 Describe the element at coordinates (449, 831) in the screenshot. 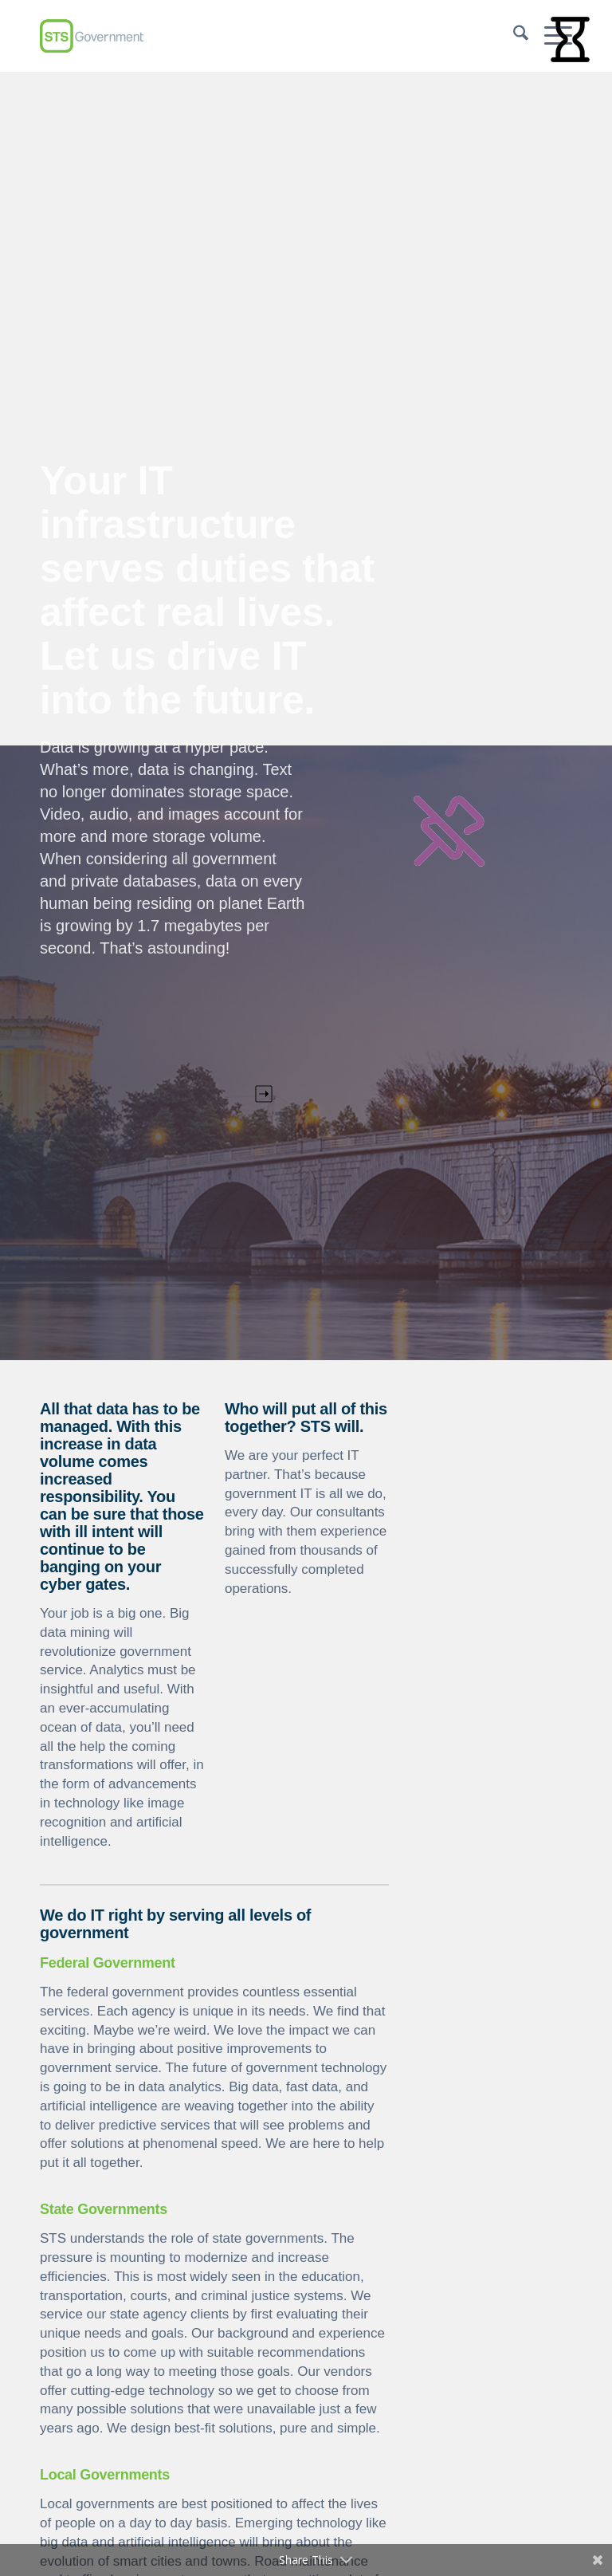

I see `unpin an item from your saved list` at that location.